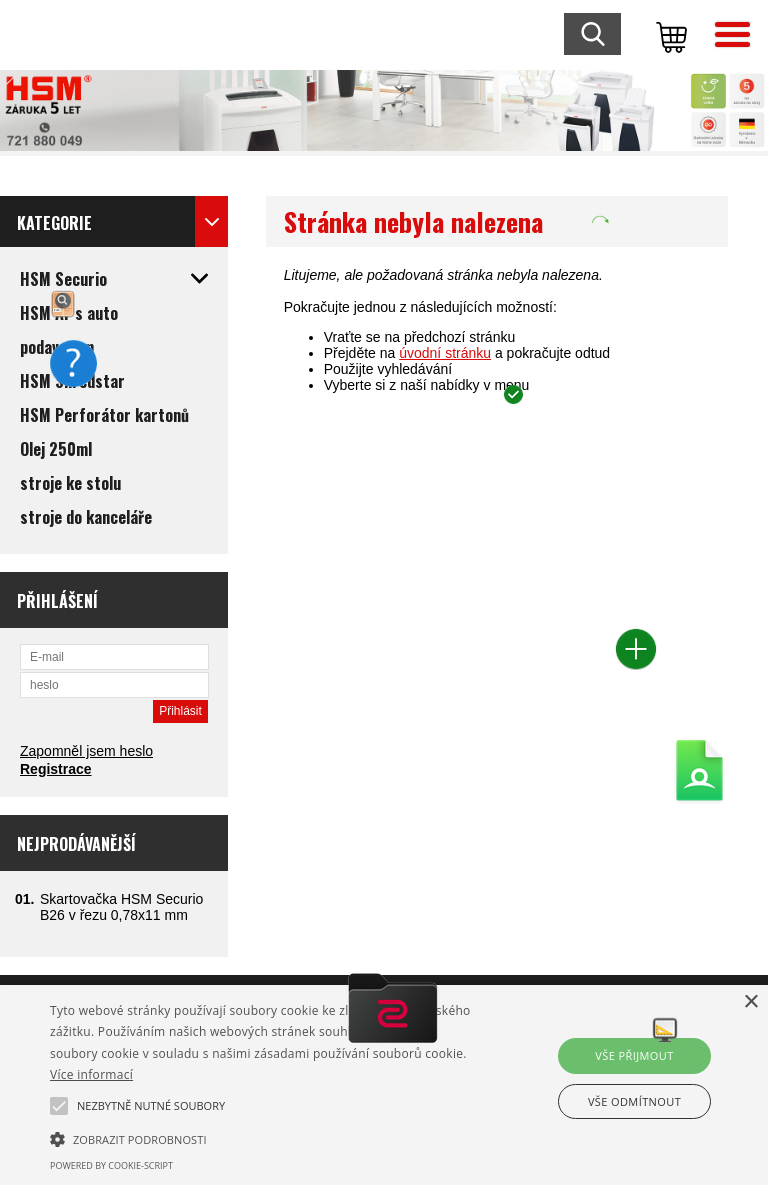 Image resolution: width=768 pixels, height=1185 pixels. I want to click on folder containing BenQ ZOWIE gaming peripherals software or drivers, so click(392, 1010).